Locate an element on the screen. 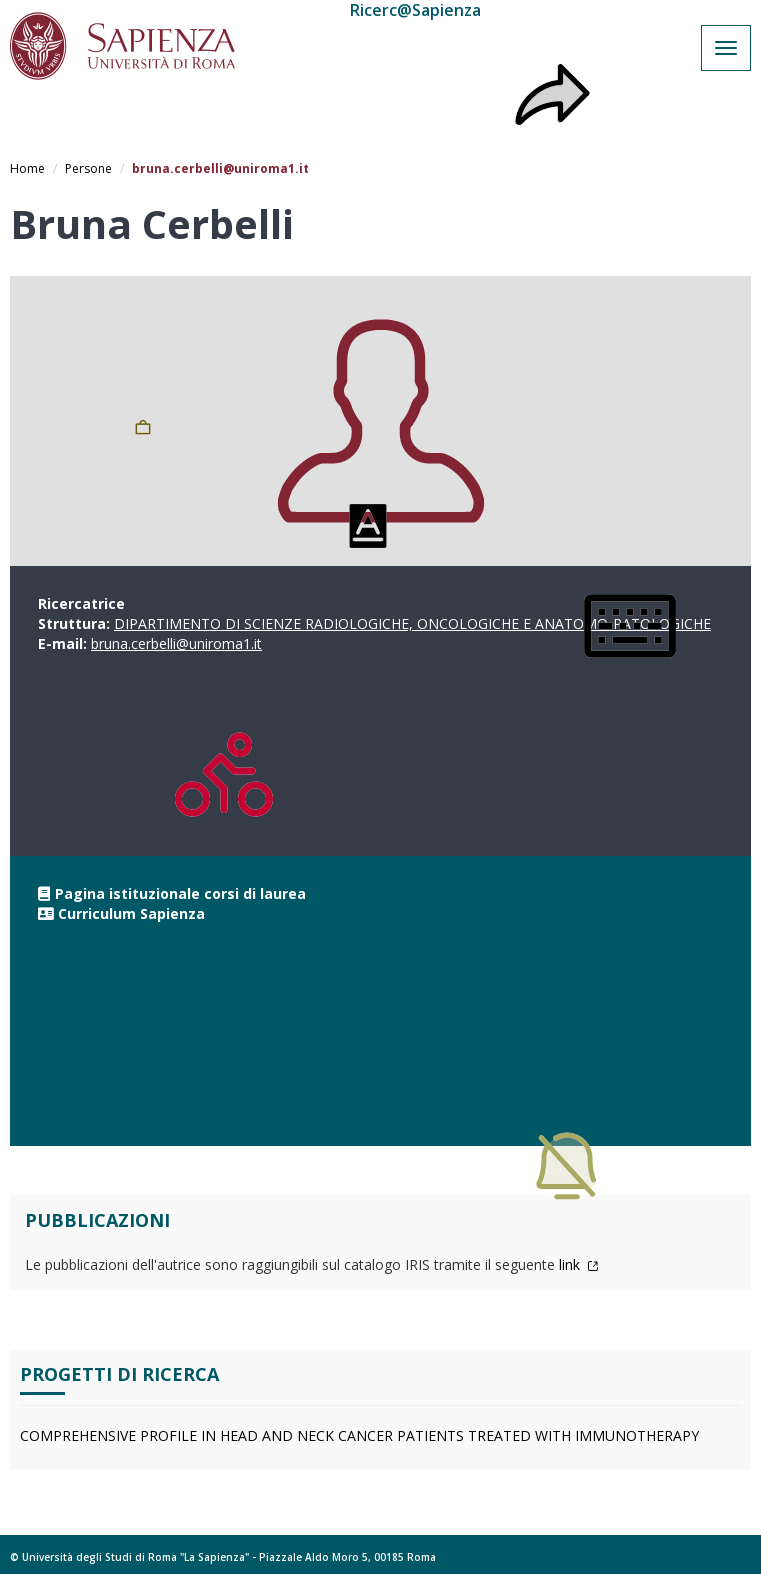  apply underline formatting to text is located at coordinates (368, 526).